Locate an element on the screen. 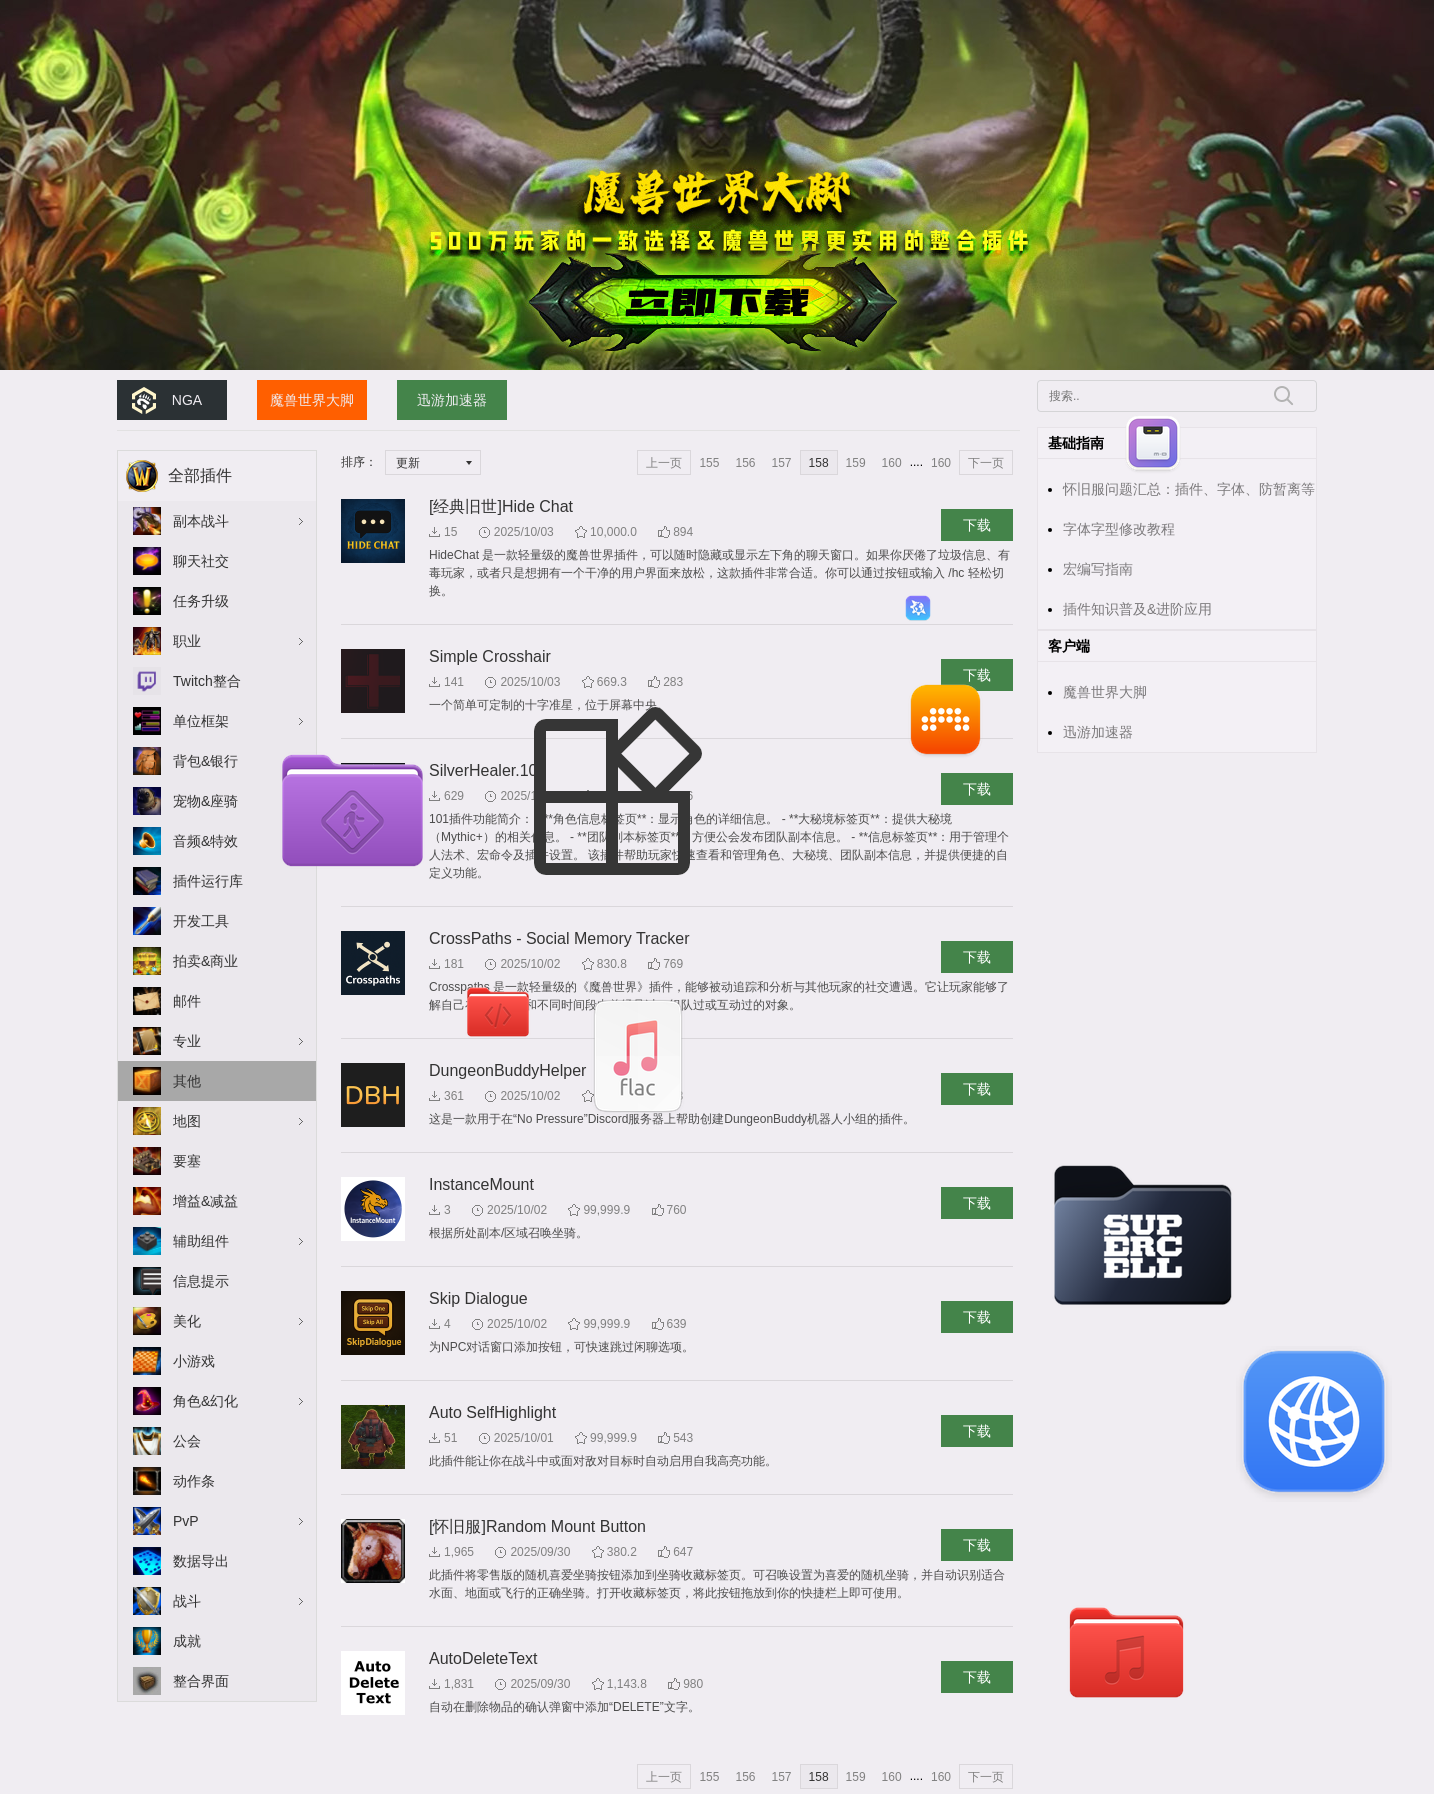 This screenshot has height=1794, width=1434. manage web apps and browser-based applications is located at coordinates (1314, 1424).